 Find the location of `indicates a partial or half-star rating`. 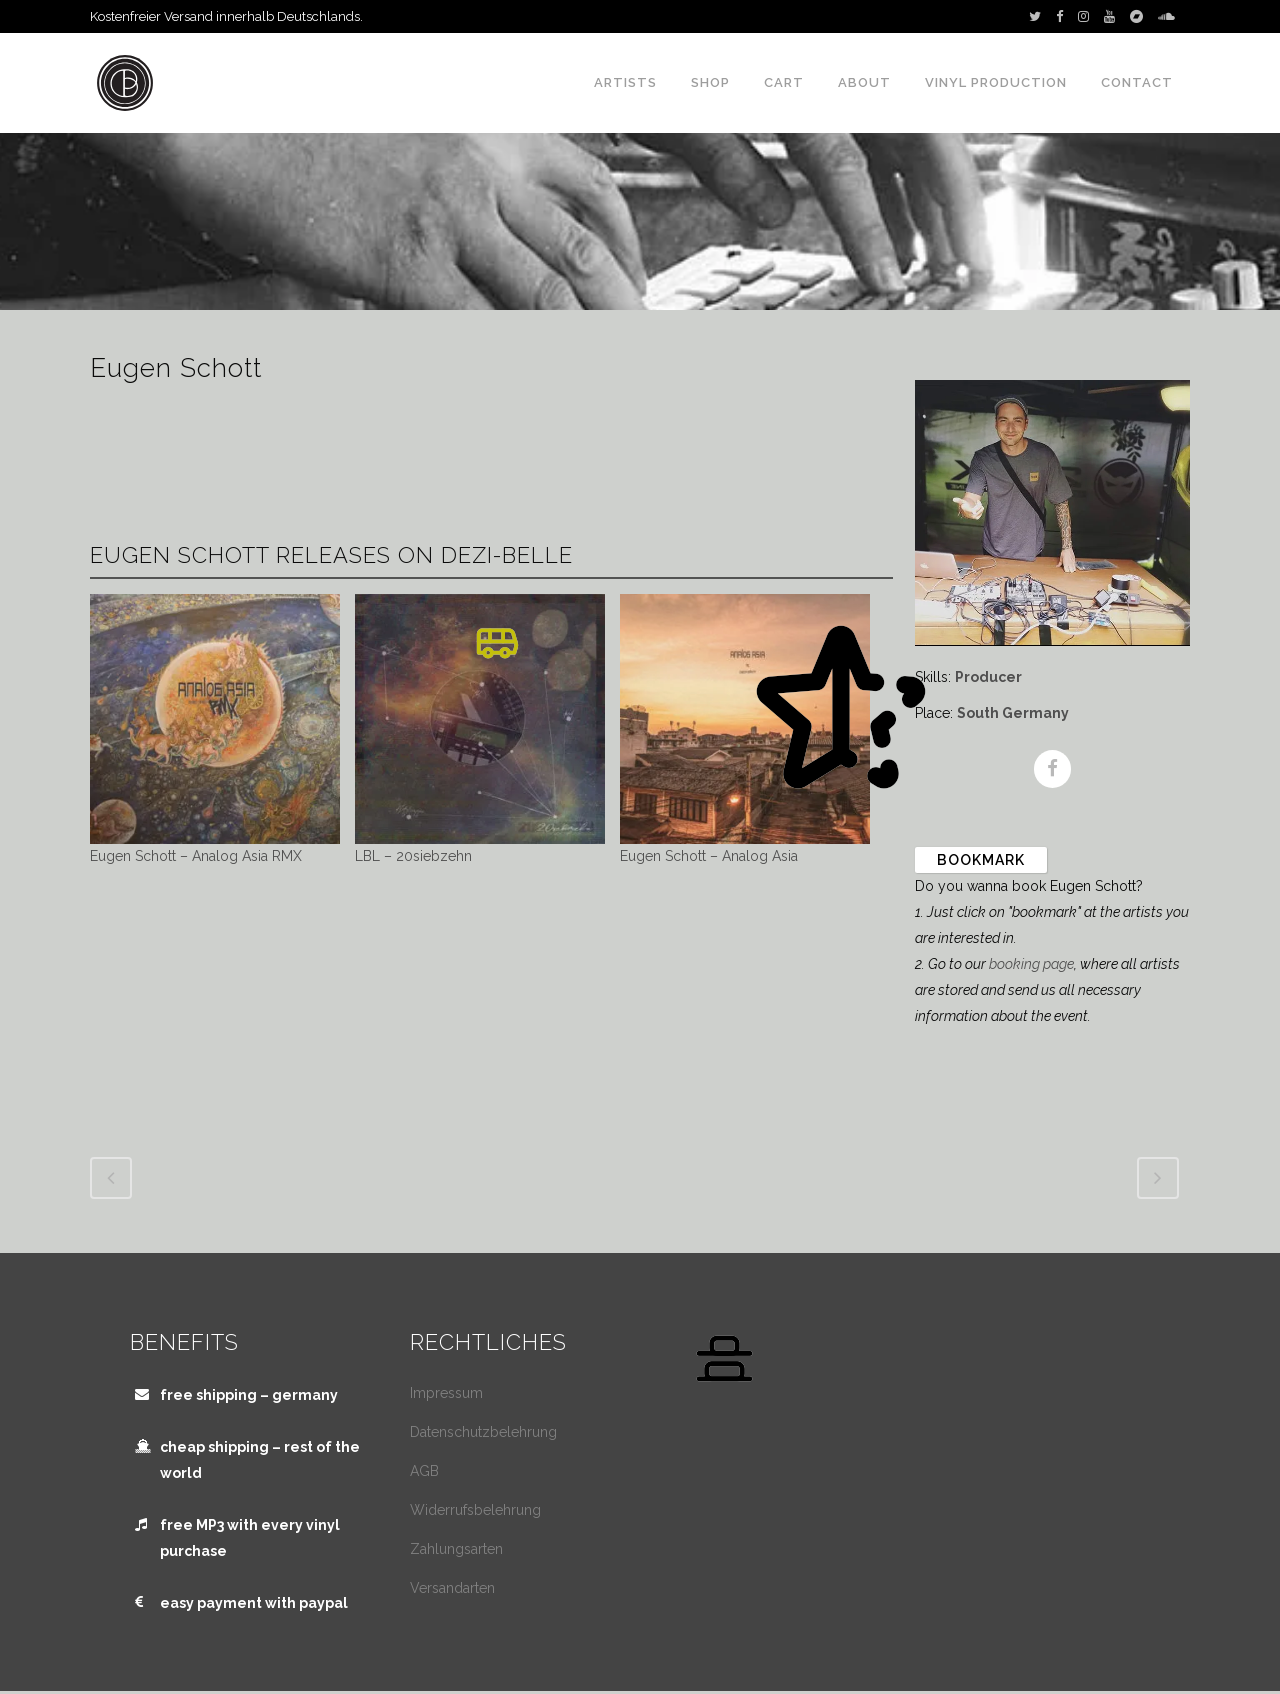

indicates a partial or half-star rating is located at coordinates (841, 710).